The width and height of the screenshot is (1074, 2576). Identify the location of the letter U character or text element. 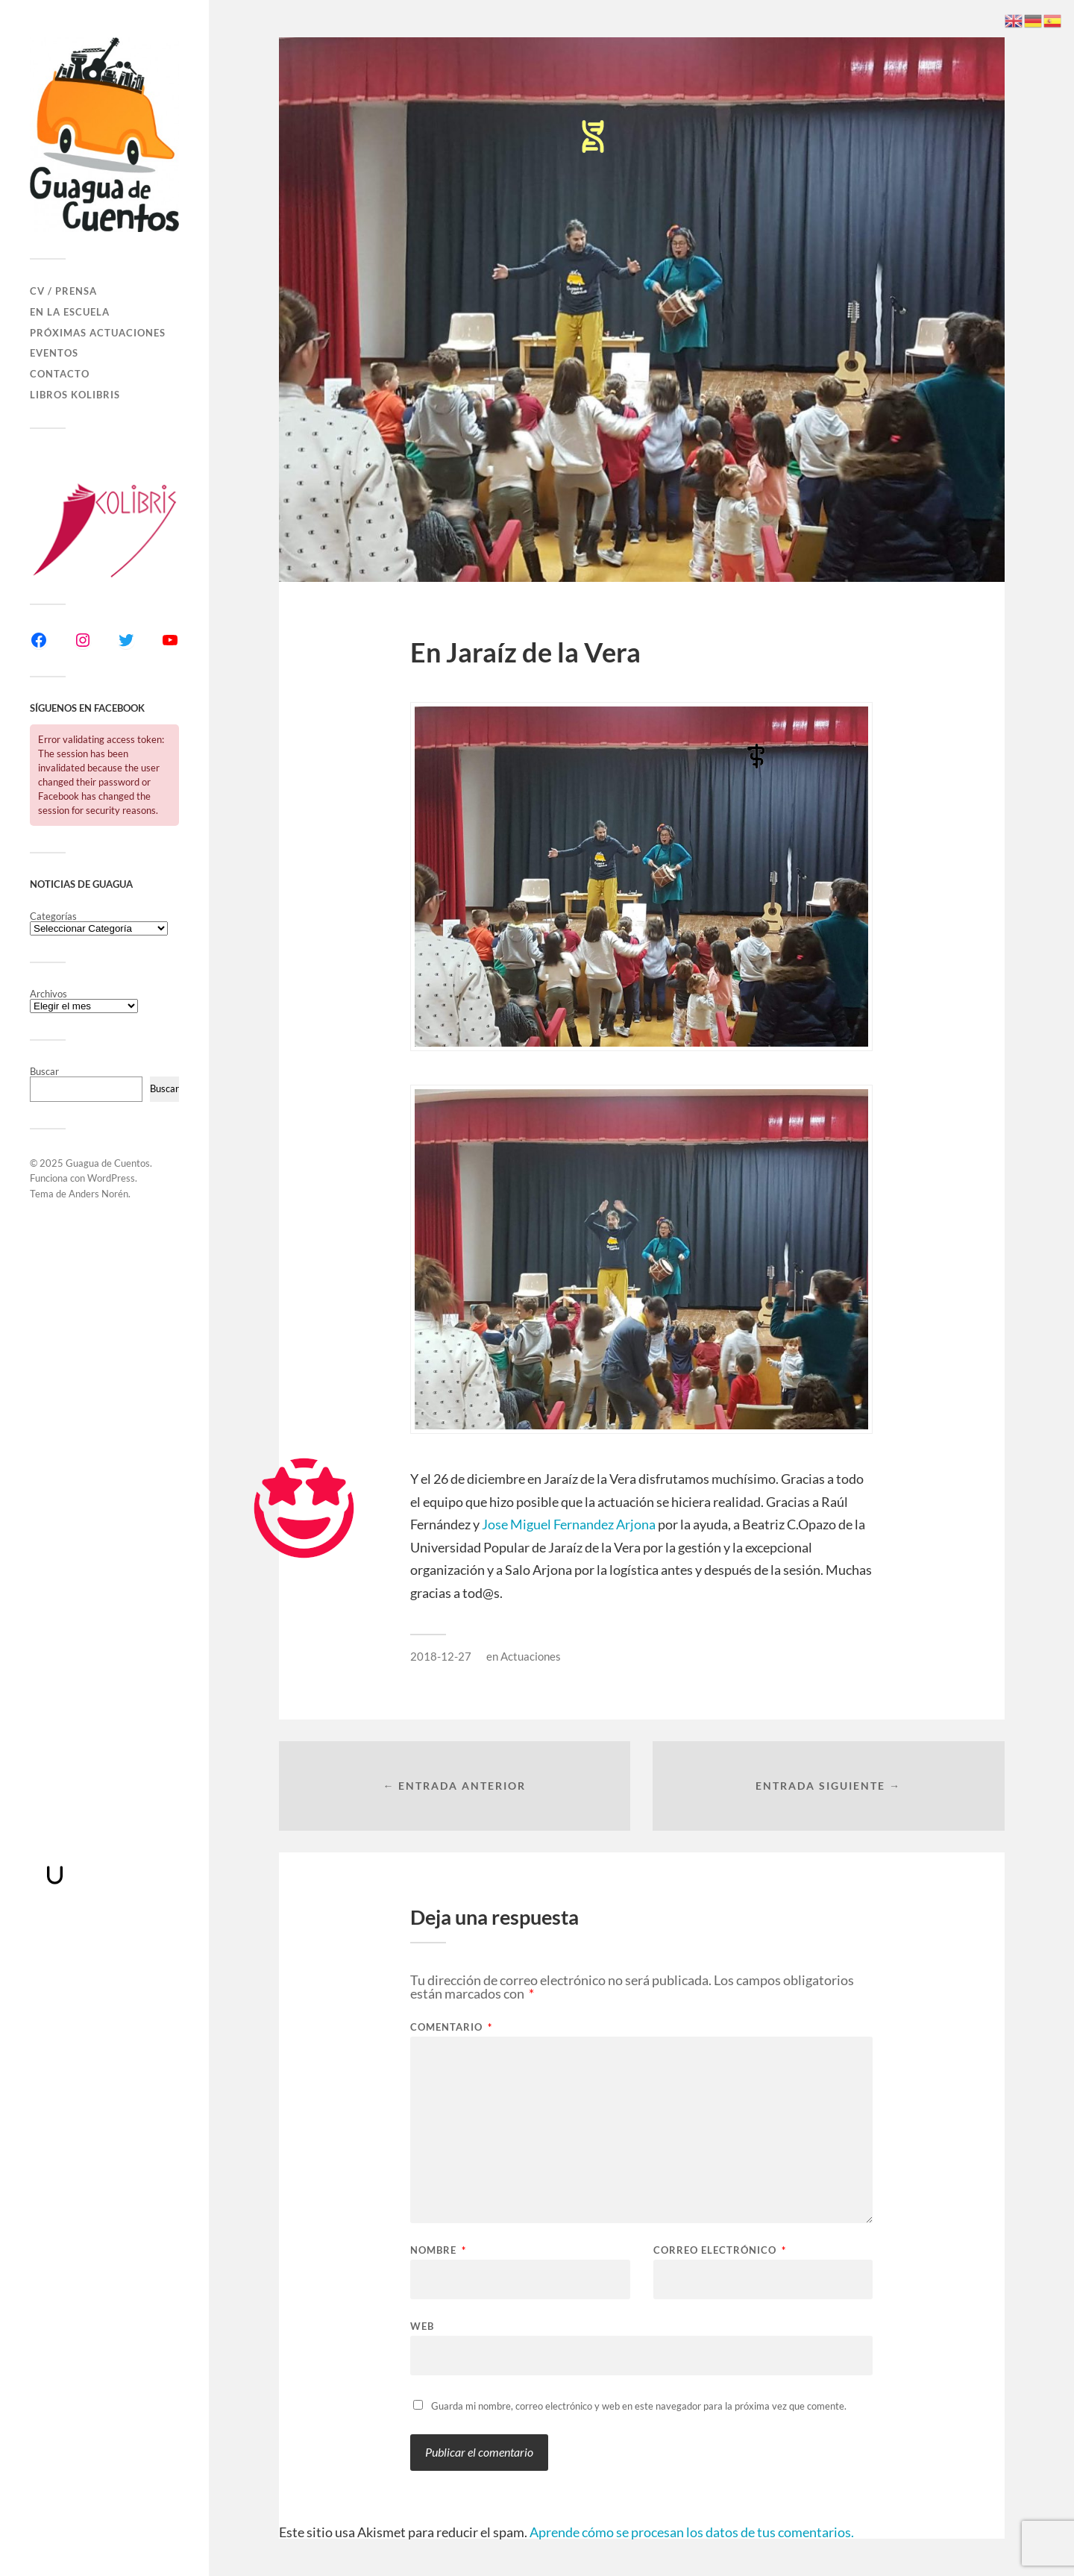
(54, 1875).